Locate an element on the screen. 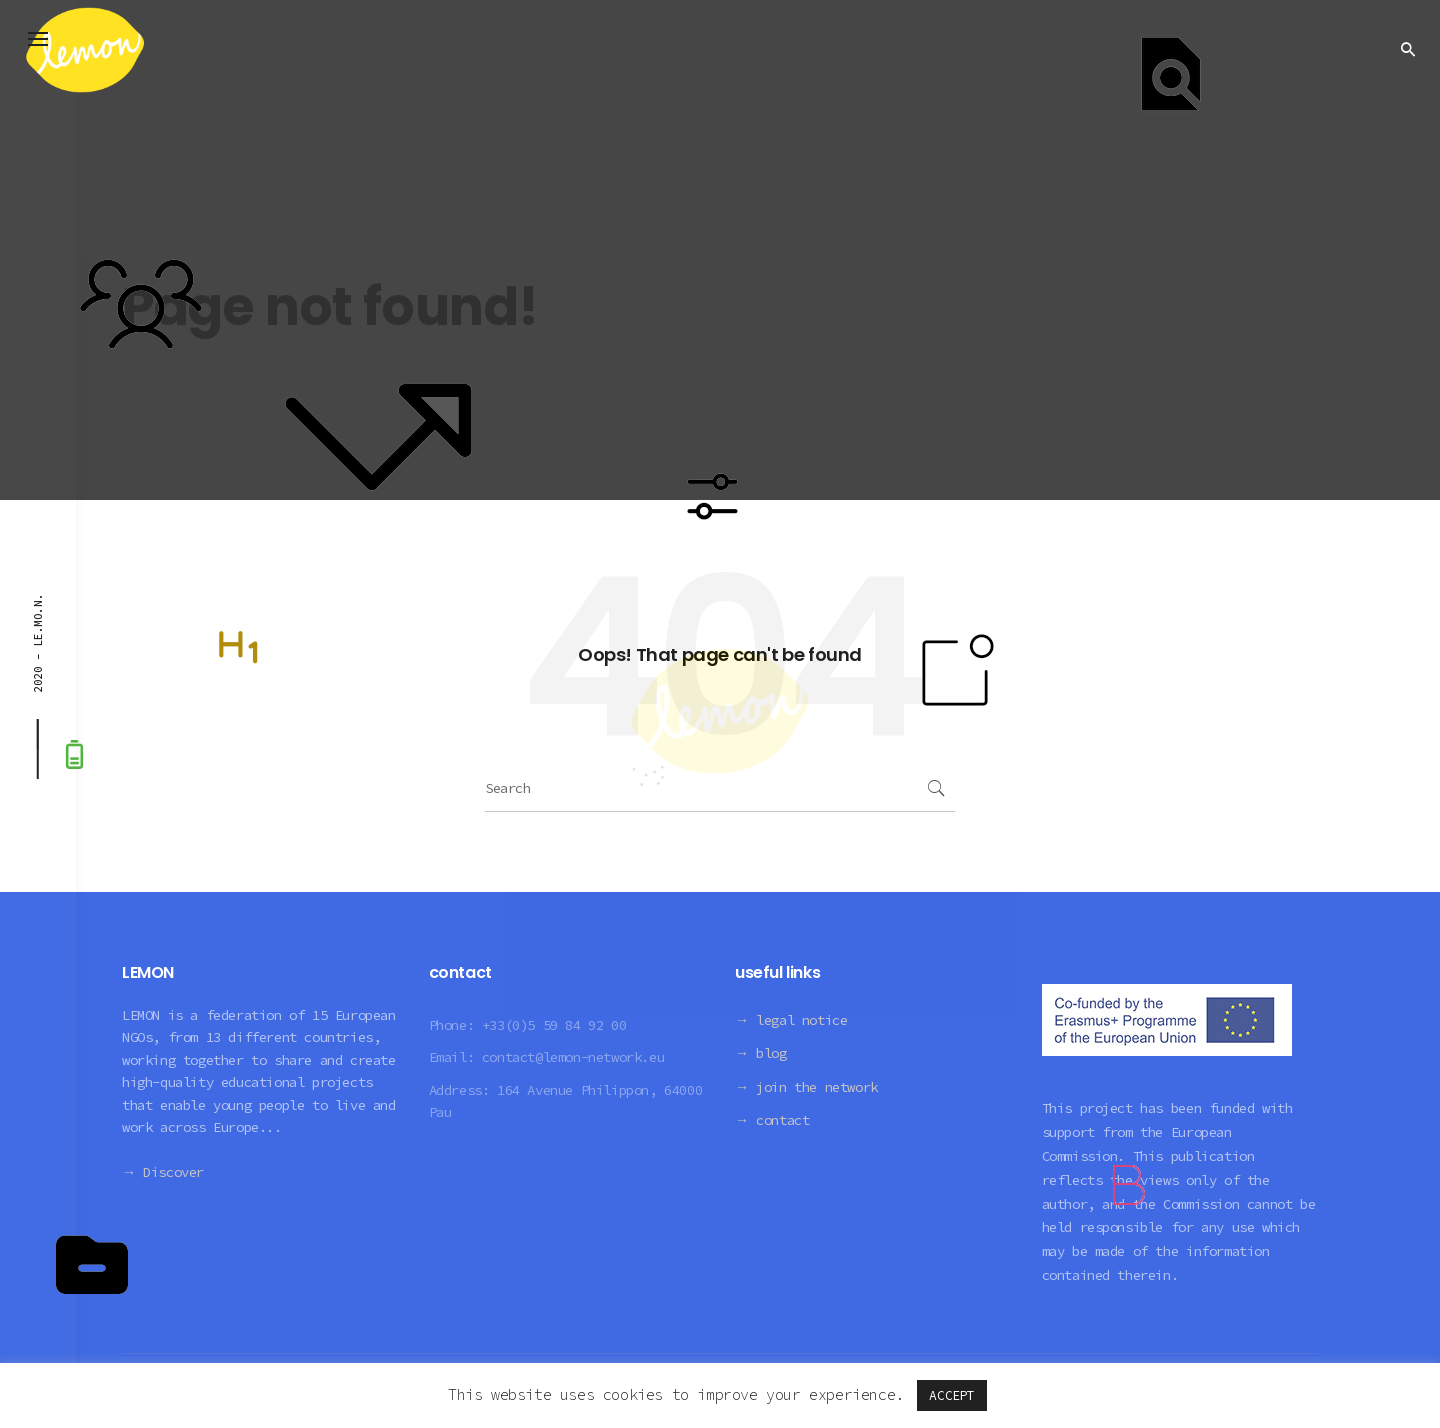  format text as heading level 1 is located at coordinates (237, 646).